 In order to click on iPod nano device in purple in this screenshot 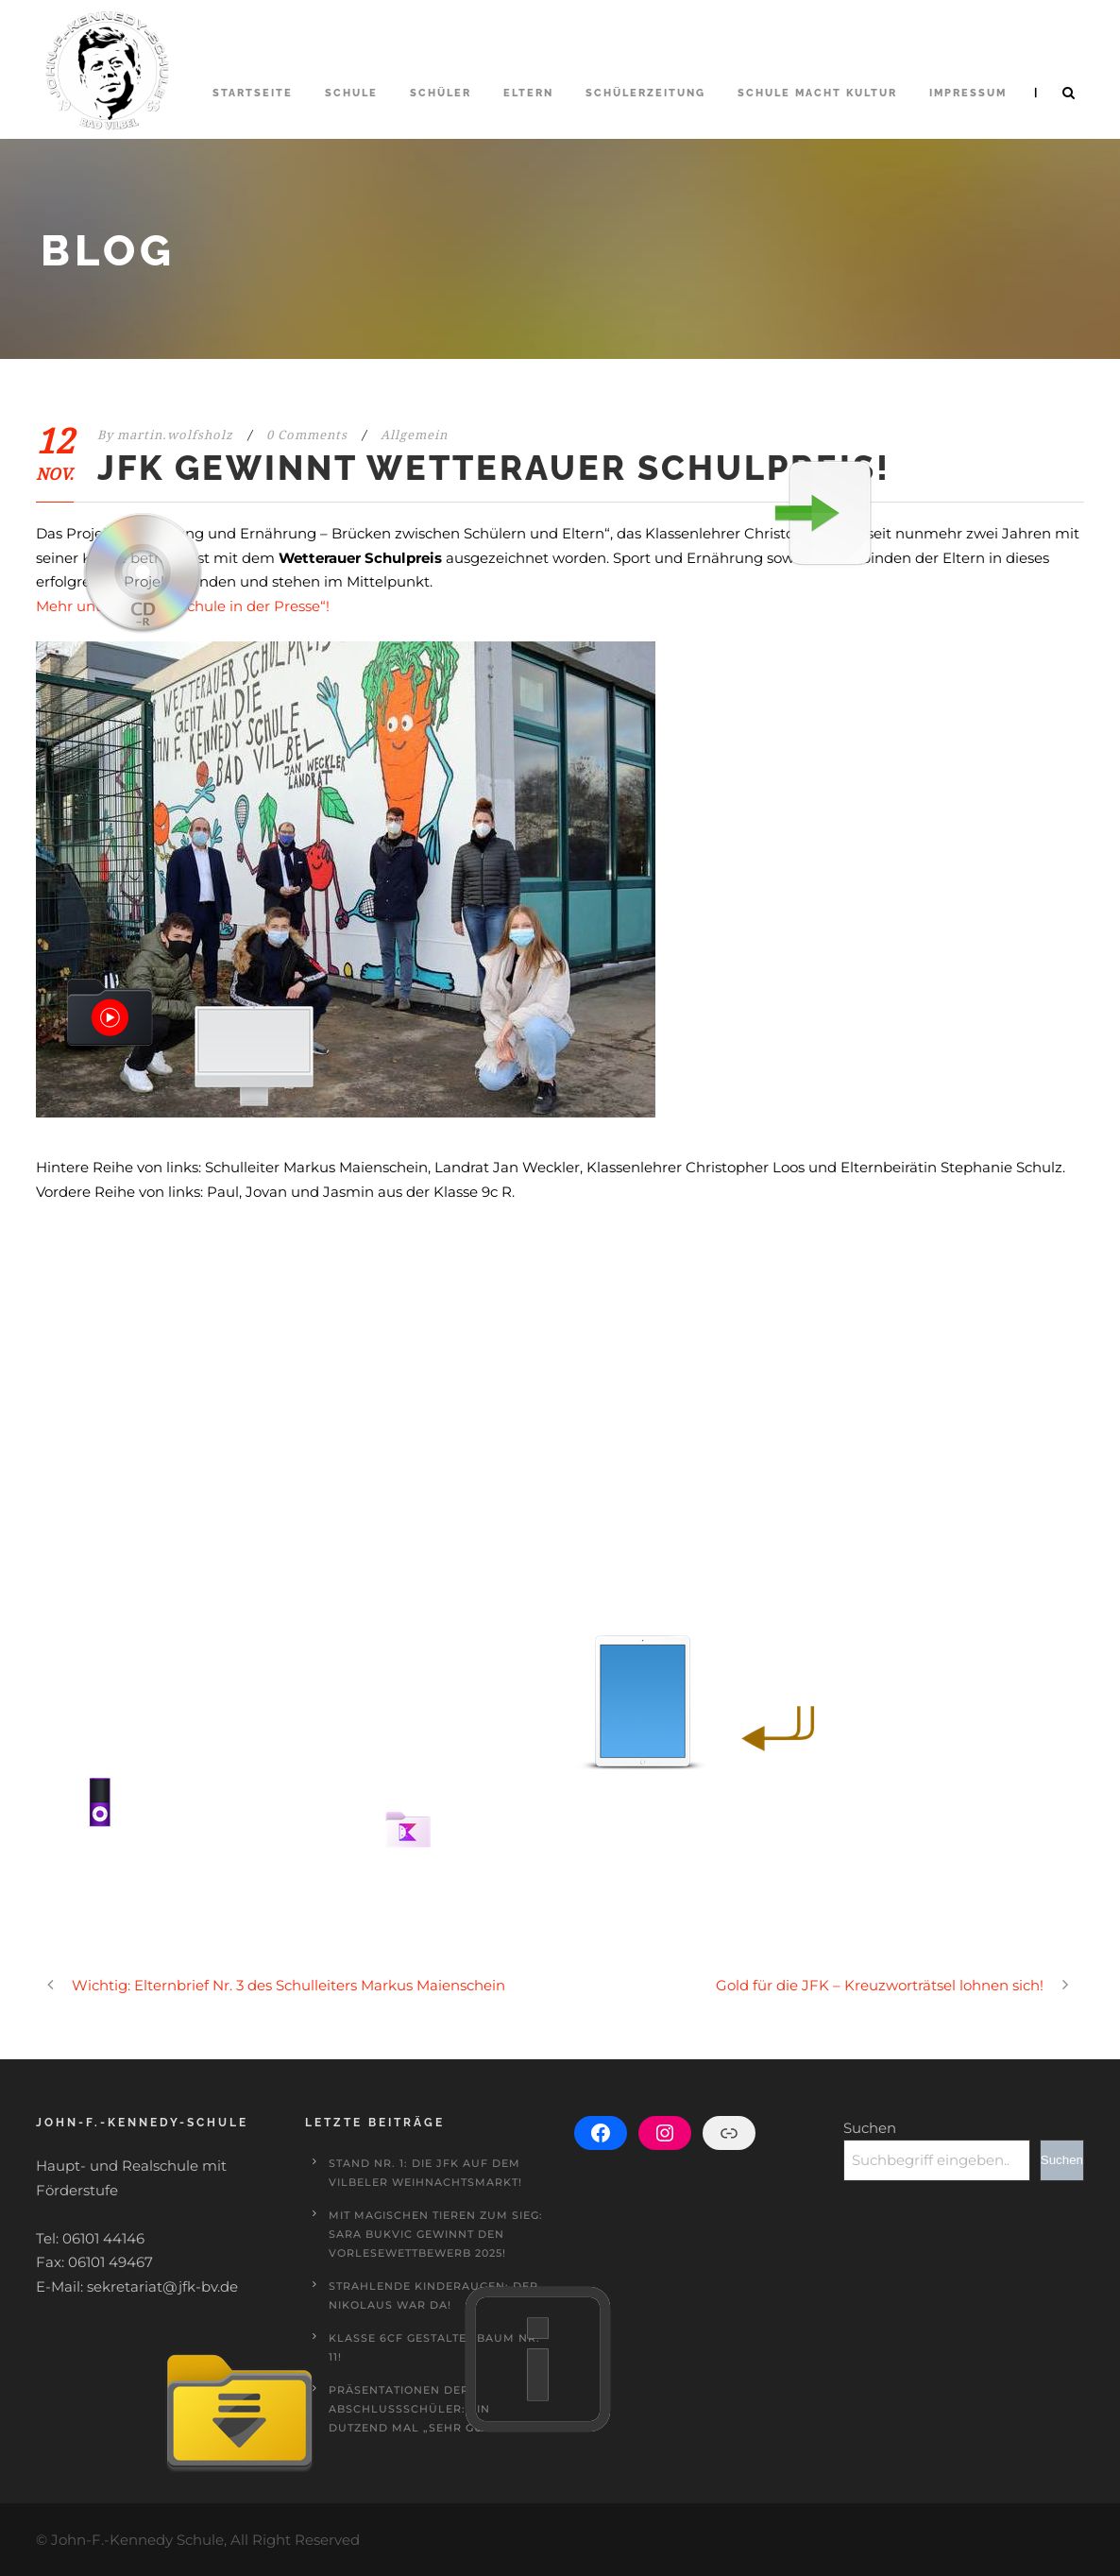, I will do `click(99, 1802)`.